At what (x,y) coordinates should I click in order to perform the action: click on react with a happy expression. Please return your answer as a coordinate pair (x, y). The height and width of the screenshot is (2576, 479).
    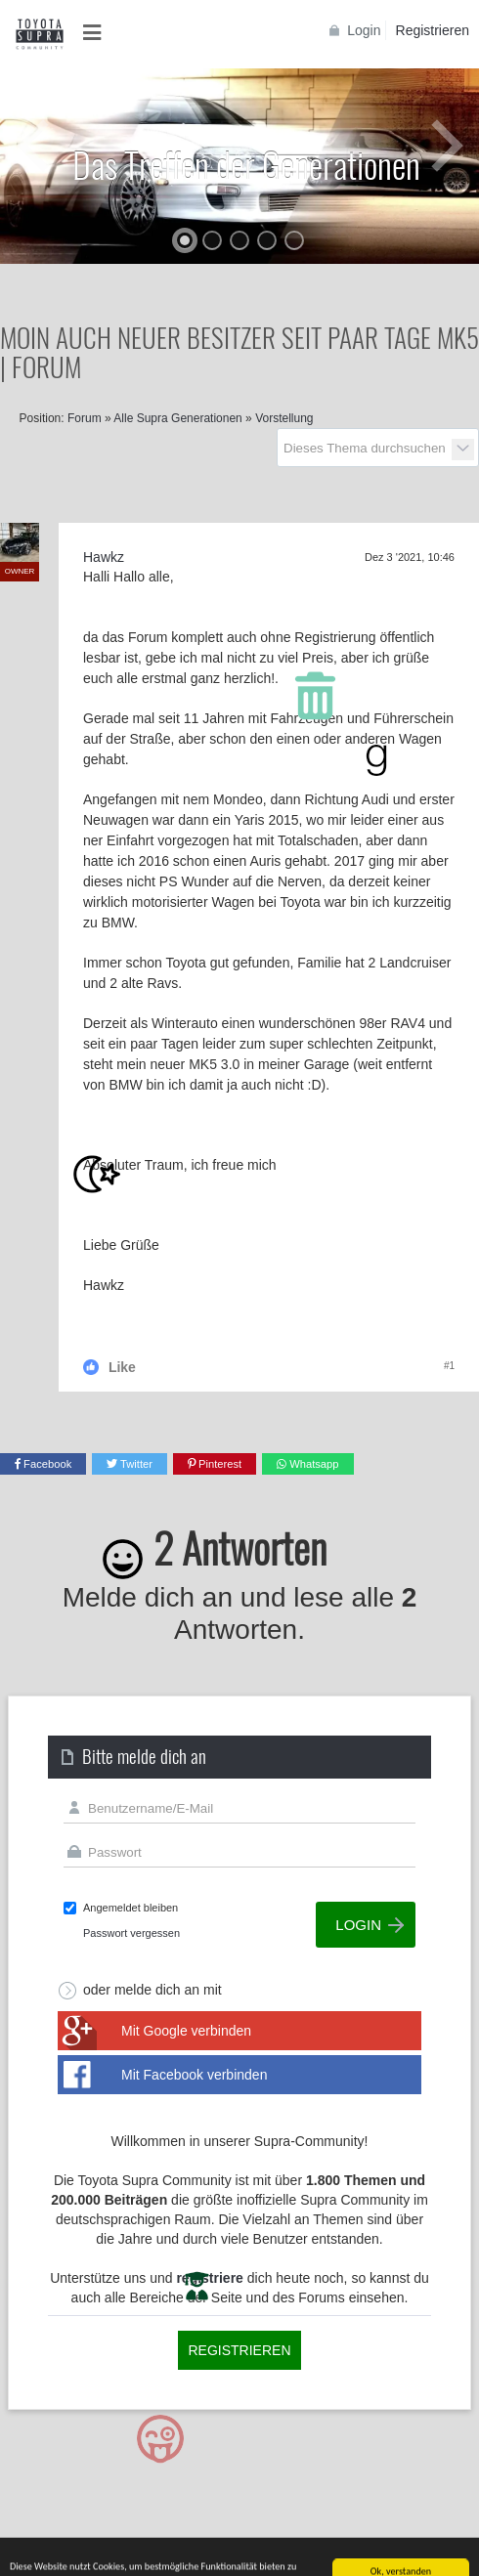
    Looking at the image, I should click on (122, 1559).